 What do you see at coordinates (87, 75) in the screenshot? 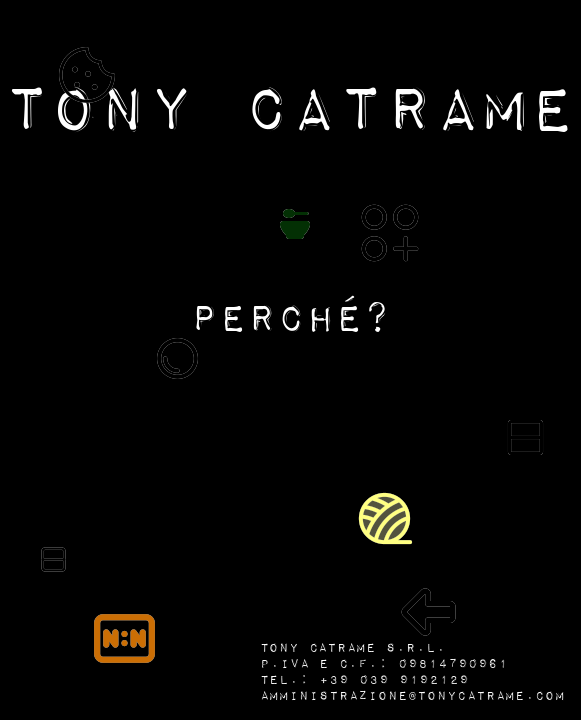
I see `manage cookie preferences and privacy settings` at bounding box center [87, 75].